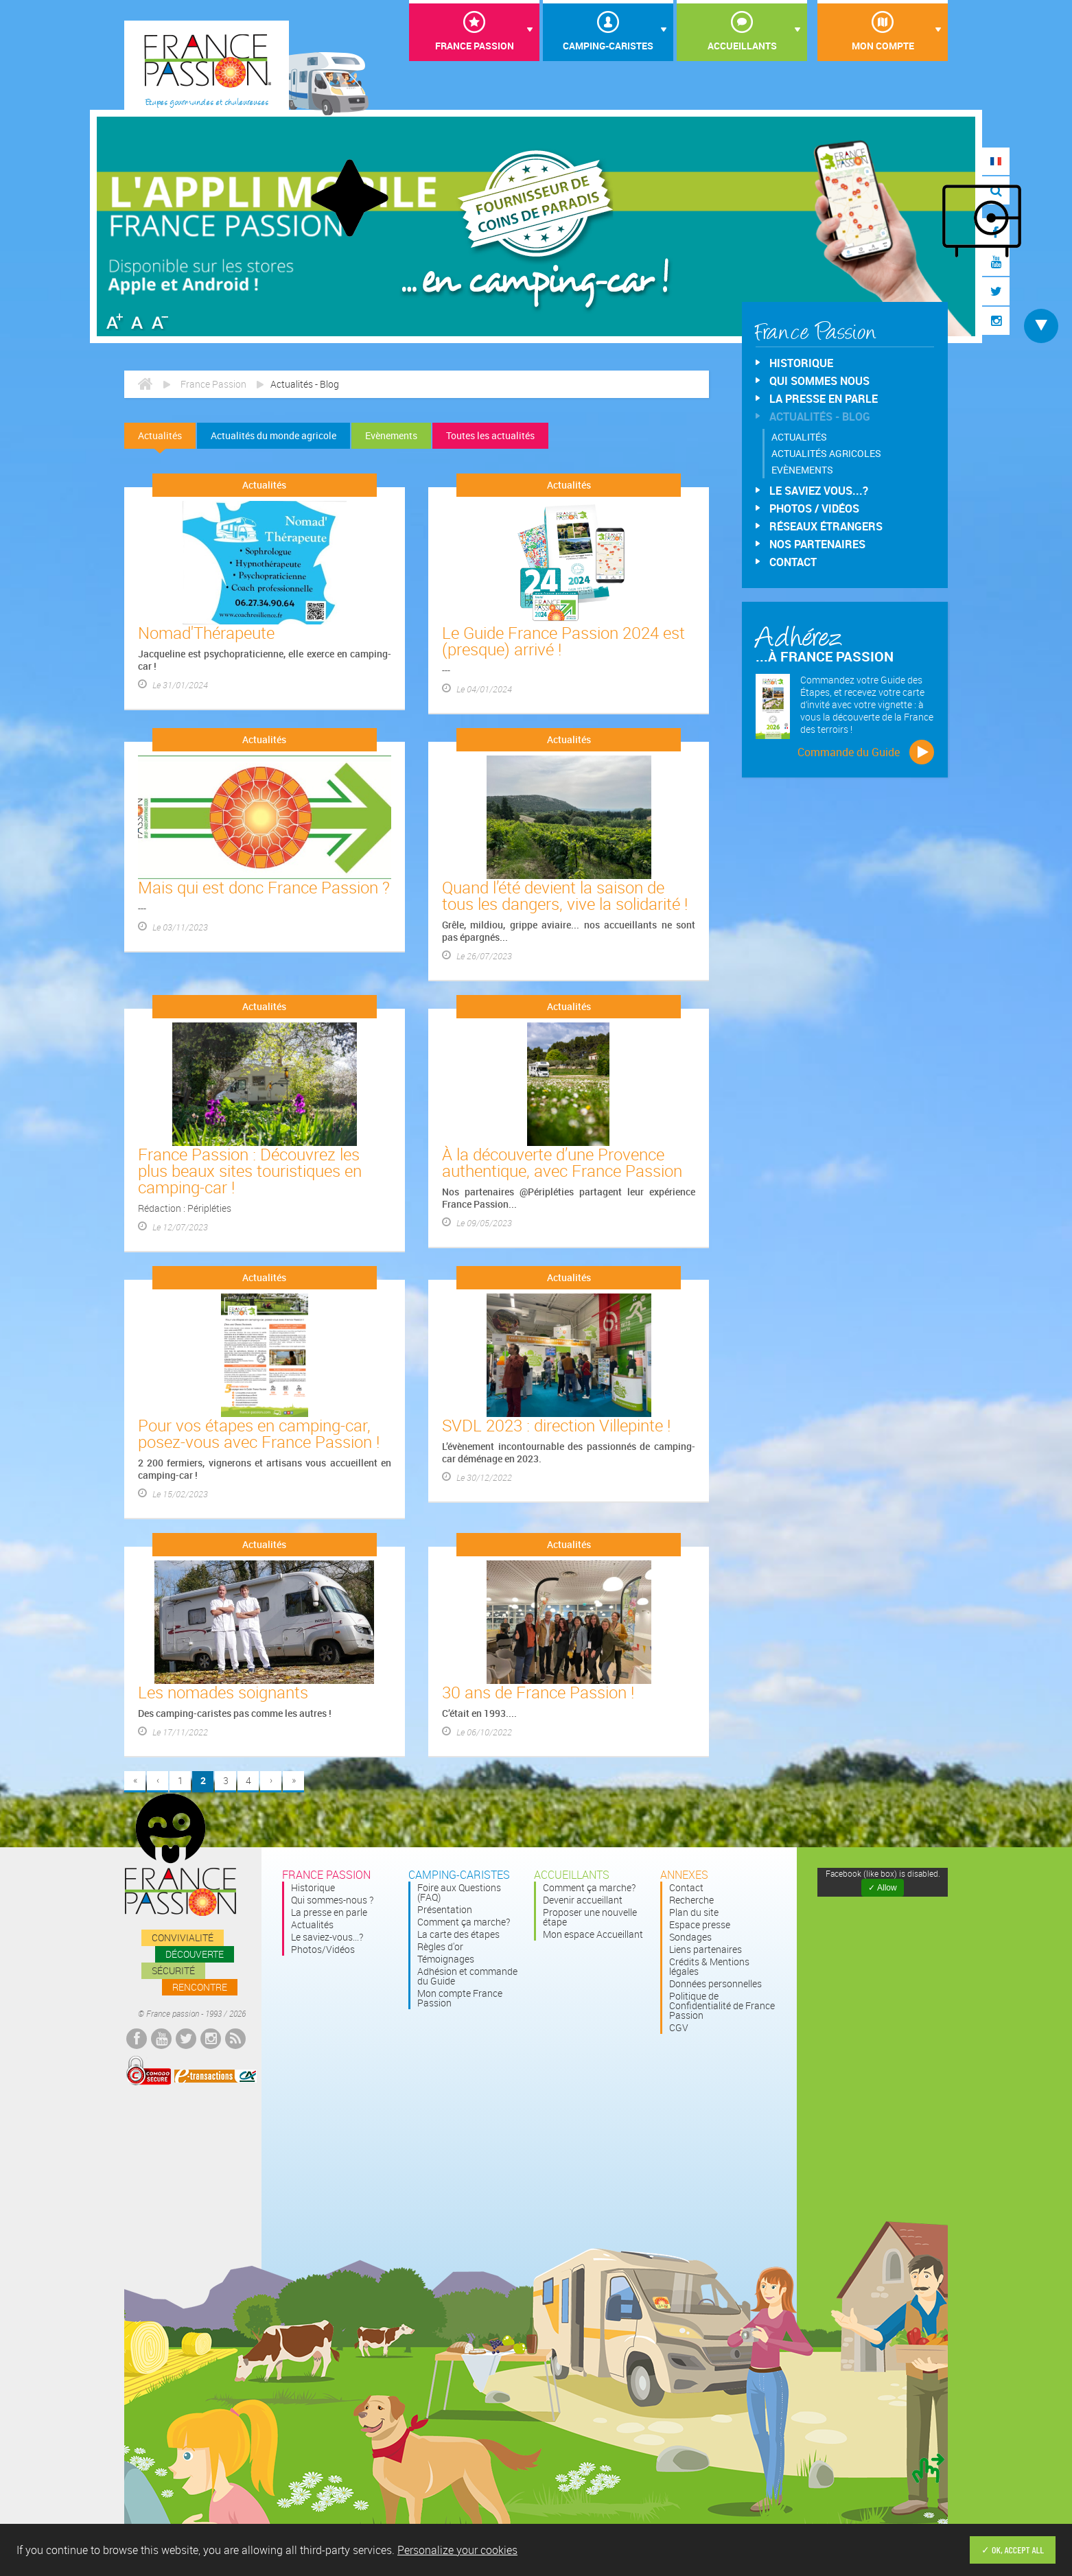 This screenshot has height=2576, width=1072. What do you see at coordinates (349, 198) in the screenshot?
I see `indicates a special or featured item` at bounding box center [349, 198].